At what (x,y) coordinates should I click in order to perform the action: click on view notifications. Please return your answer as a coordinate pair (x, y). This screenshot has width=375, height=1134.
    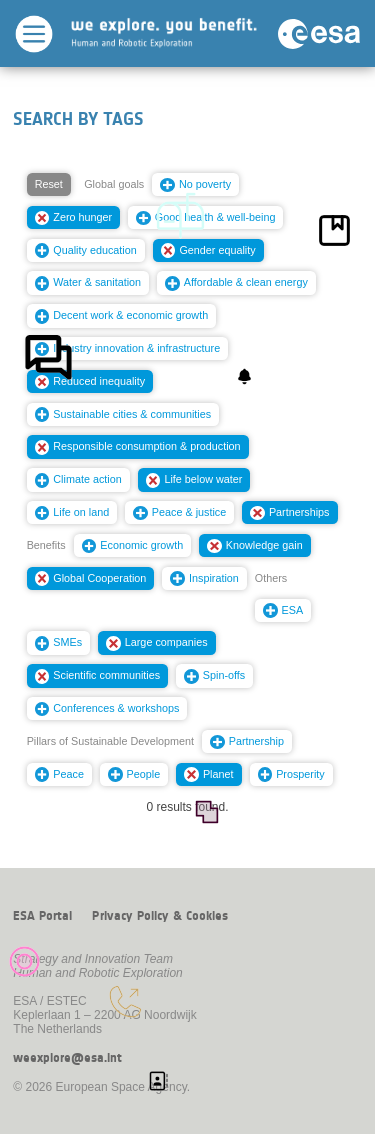
    Looking at the image, I should click on (244, 376).